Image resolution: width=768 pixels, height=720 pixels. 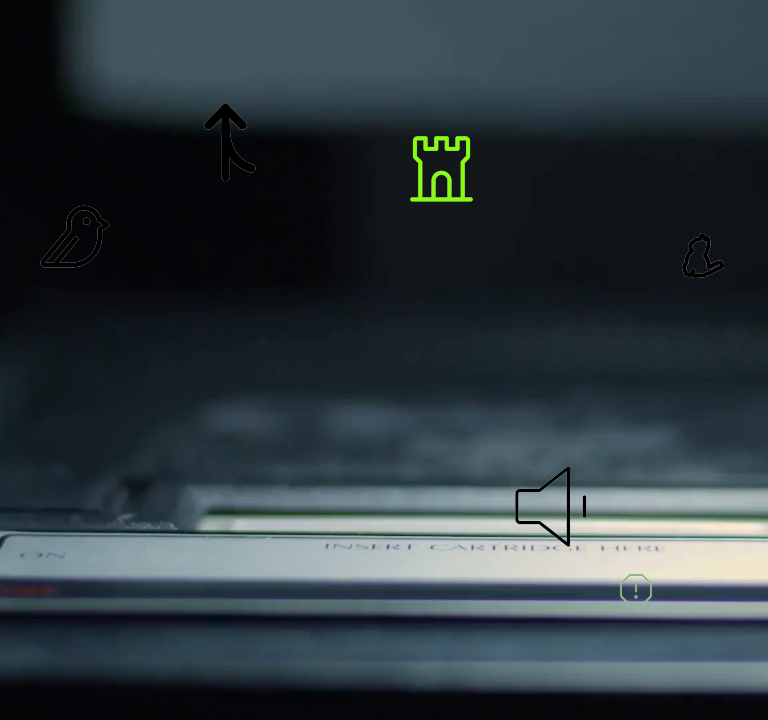 What do you see at coordinates (636, 590) in the screenshot?
I see `indicates a warning or critical alert` at bounding box center [636, 590].